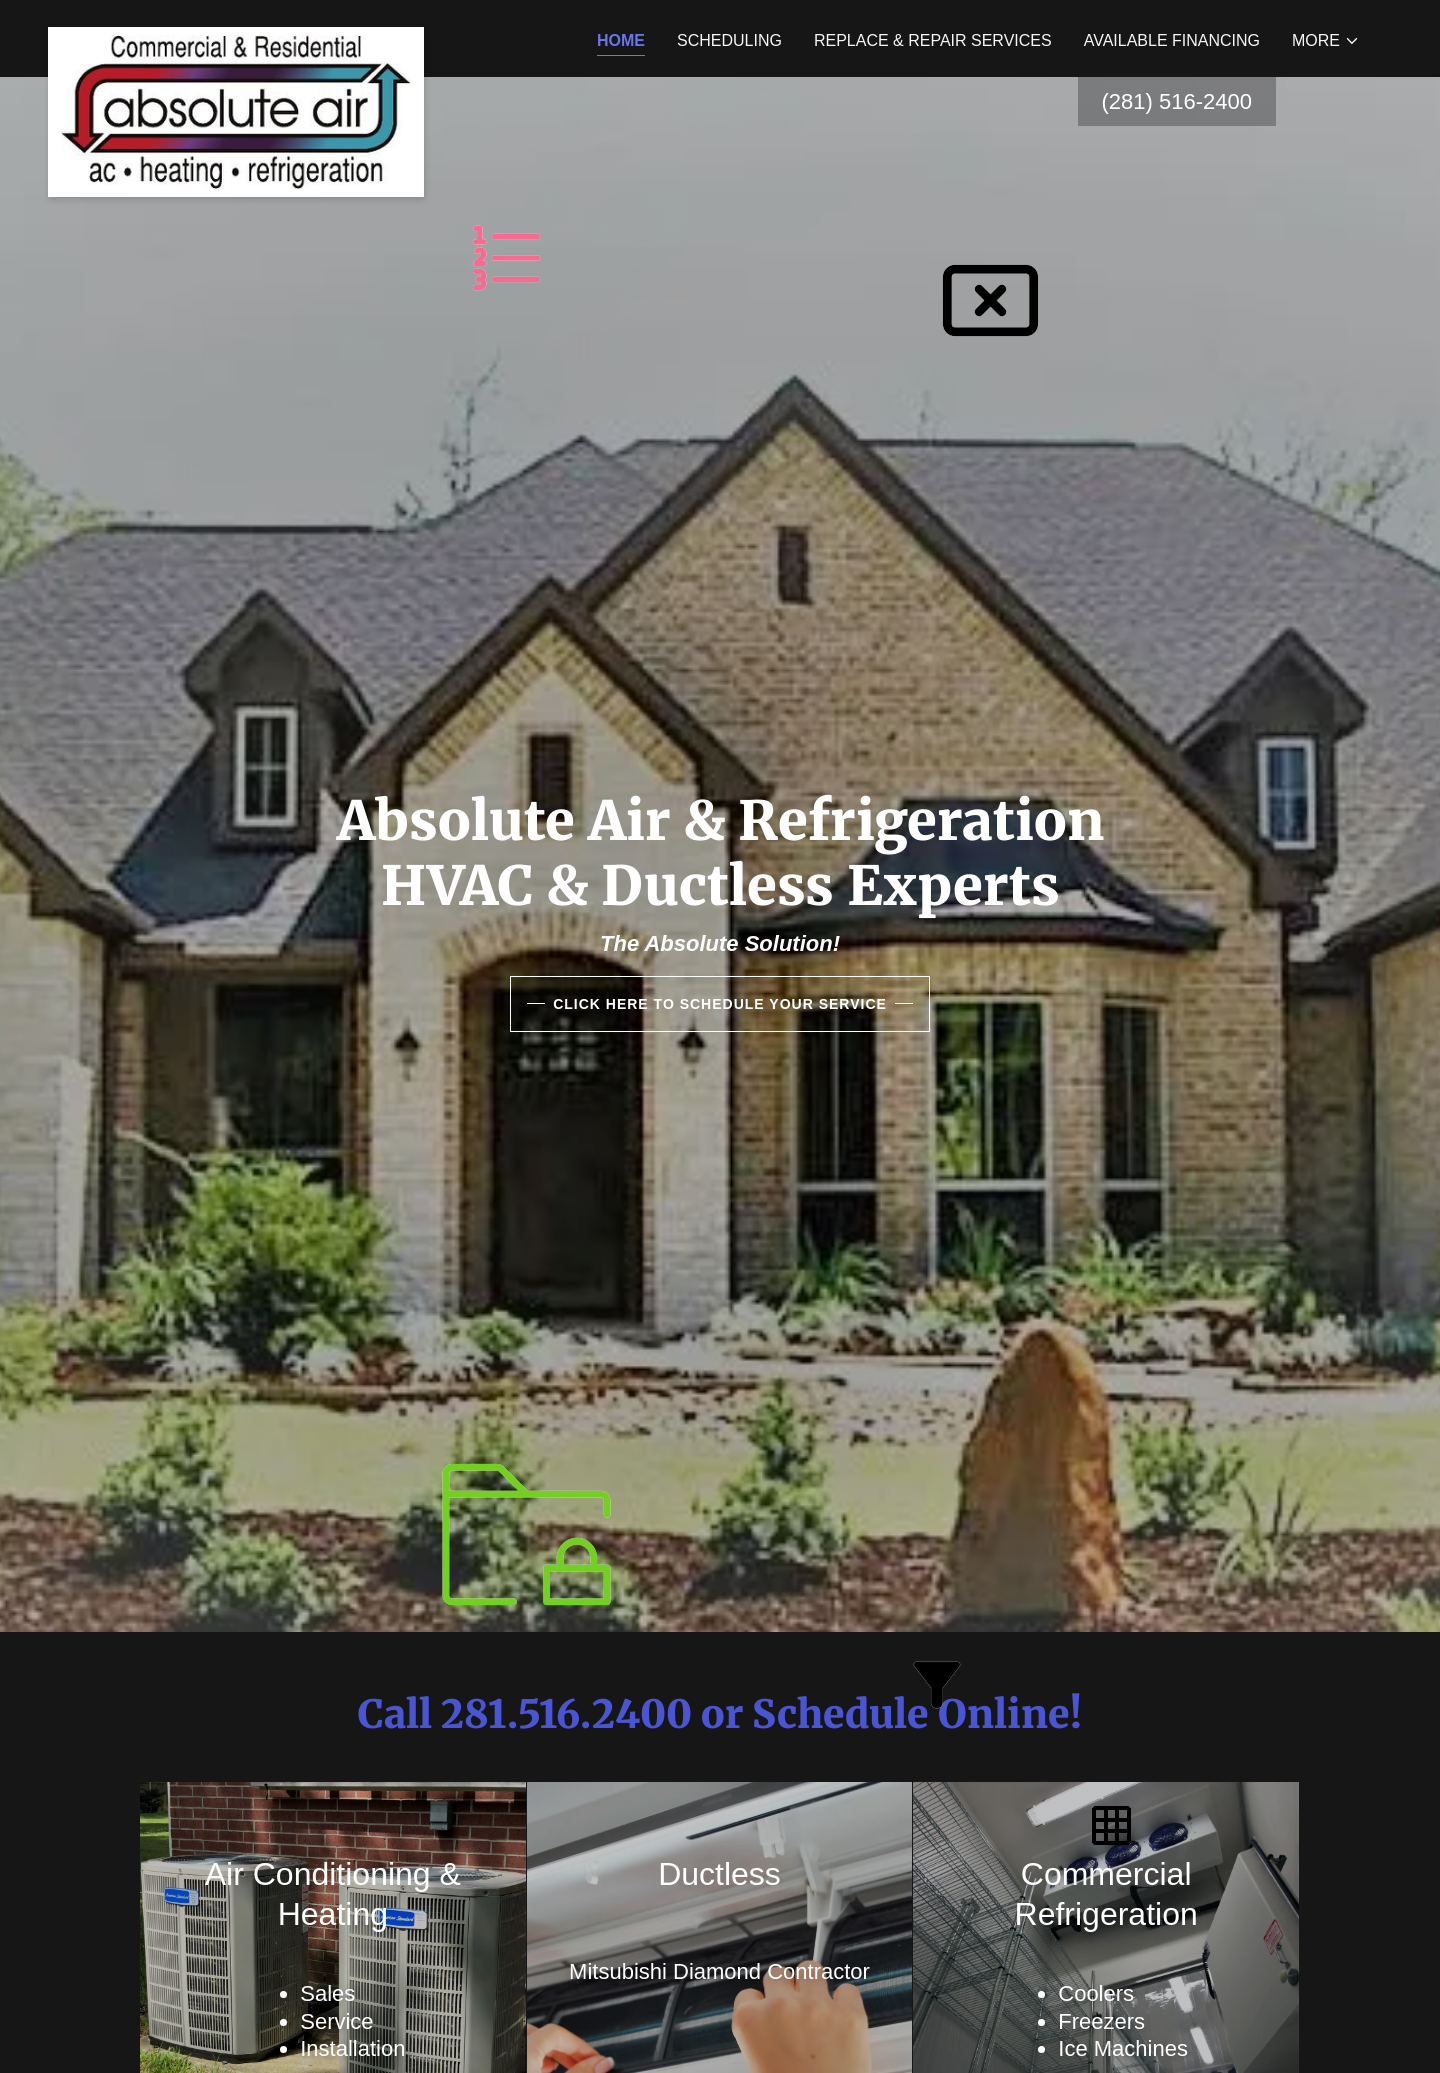 The height and width of the screenshot is (2073, 1440). I want to click on close or dismiss a modal window, so click(990, 300).